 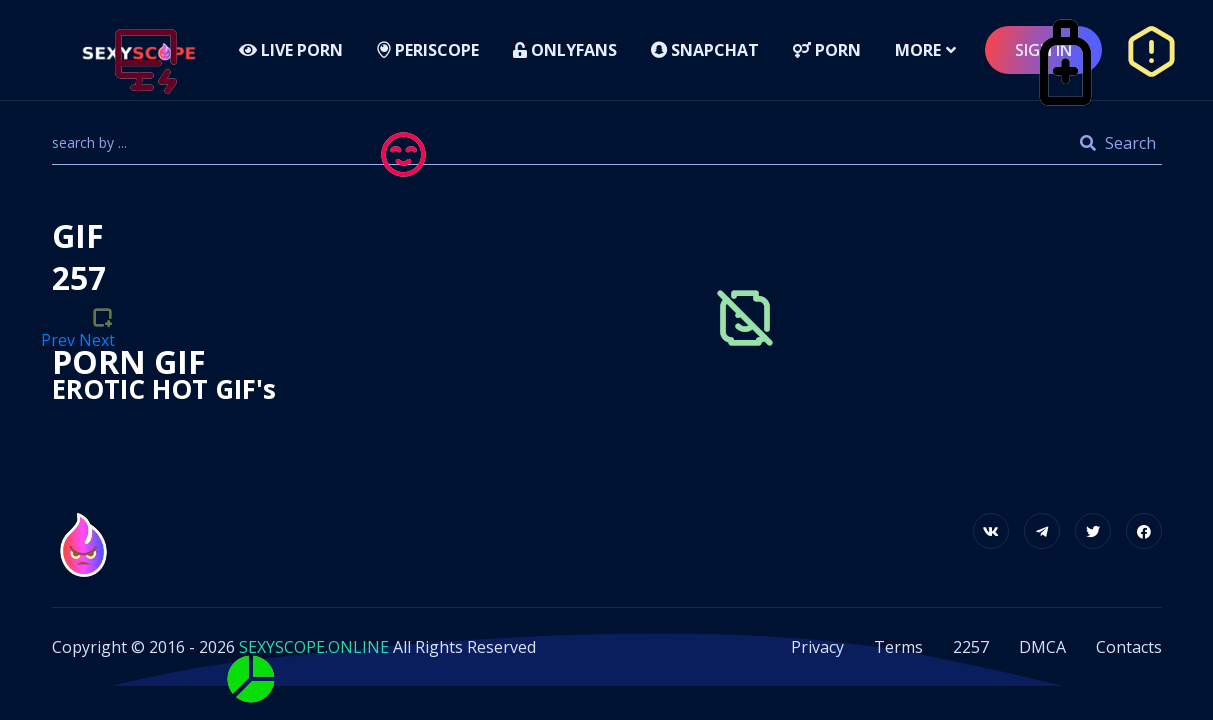 I want to click on rate your experience positively, so click(x=403, y=154).